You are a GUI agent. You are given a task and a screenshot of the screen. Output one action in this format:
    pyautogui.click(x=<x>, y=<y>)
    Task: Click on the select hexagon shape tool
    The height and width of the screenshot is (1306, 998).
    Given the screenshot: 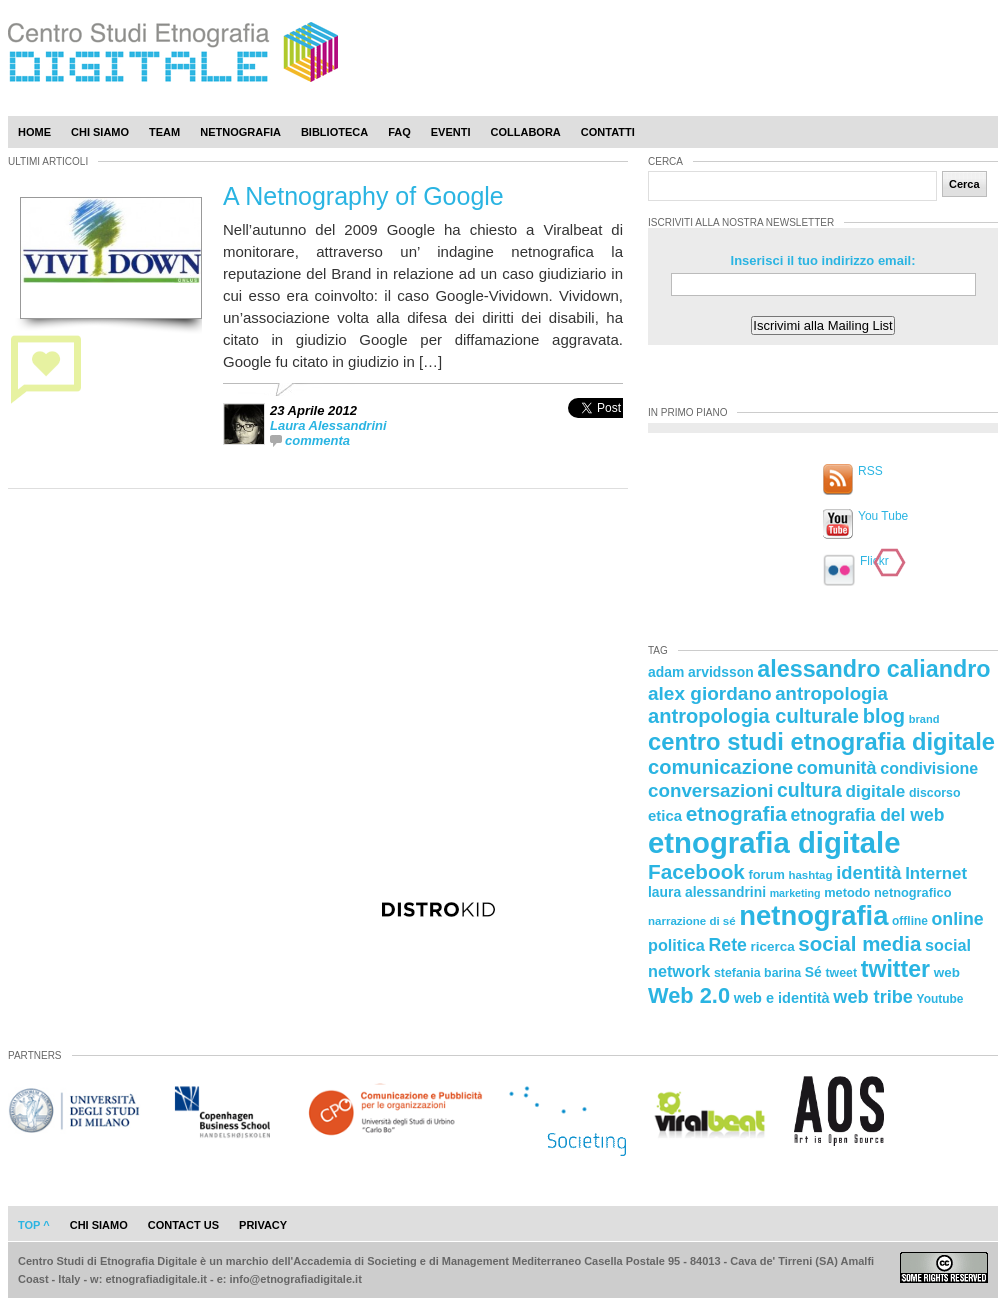 What is the action you would take?
    pyautogui.click(x=889, y=562)
    